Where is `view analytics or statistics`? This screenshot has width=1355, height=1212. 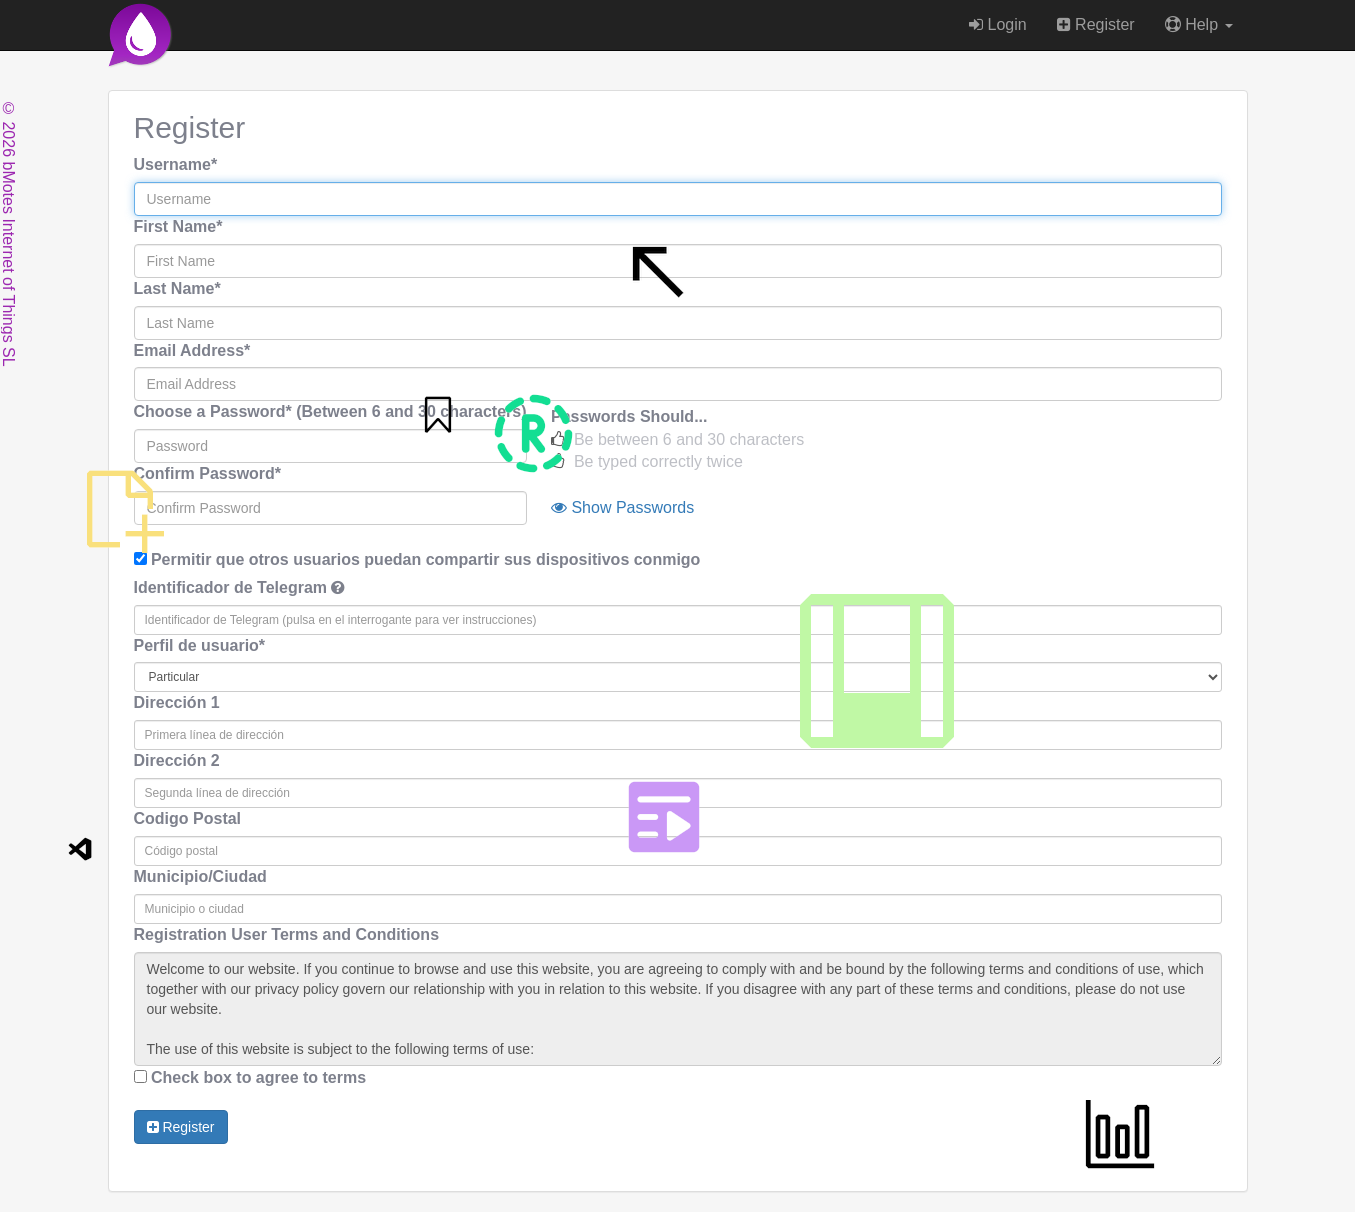 view analytics or statistics is located at coordinates (1120, 1139).